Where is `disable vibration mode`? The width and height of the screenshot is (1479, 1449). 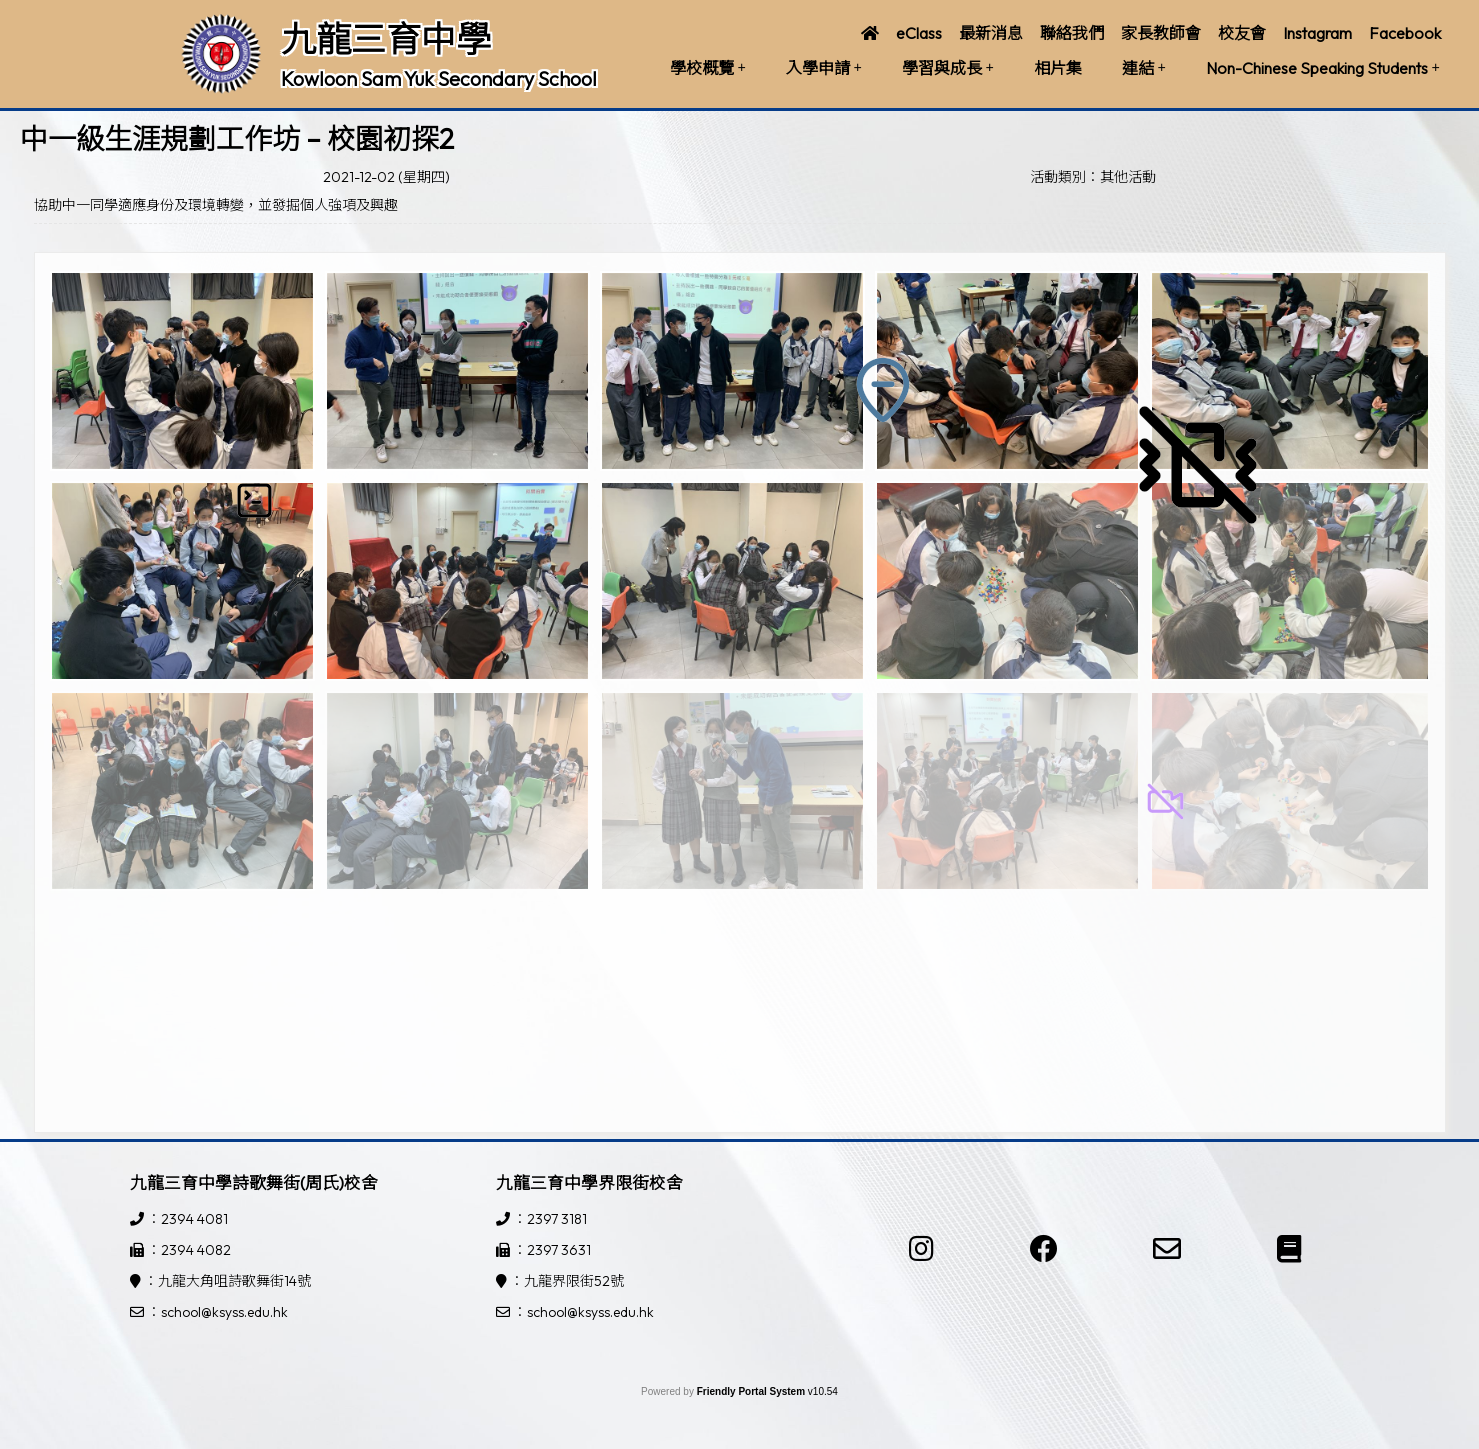
disable vibration mode is located at coordinates (1198, 465).